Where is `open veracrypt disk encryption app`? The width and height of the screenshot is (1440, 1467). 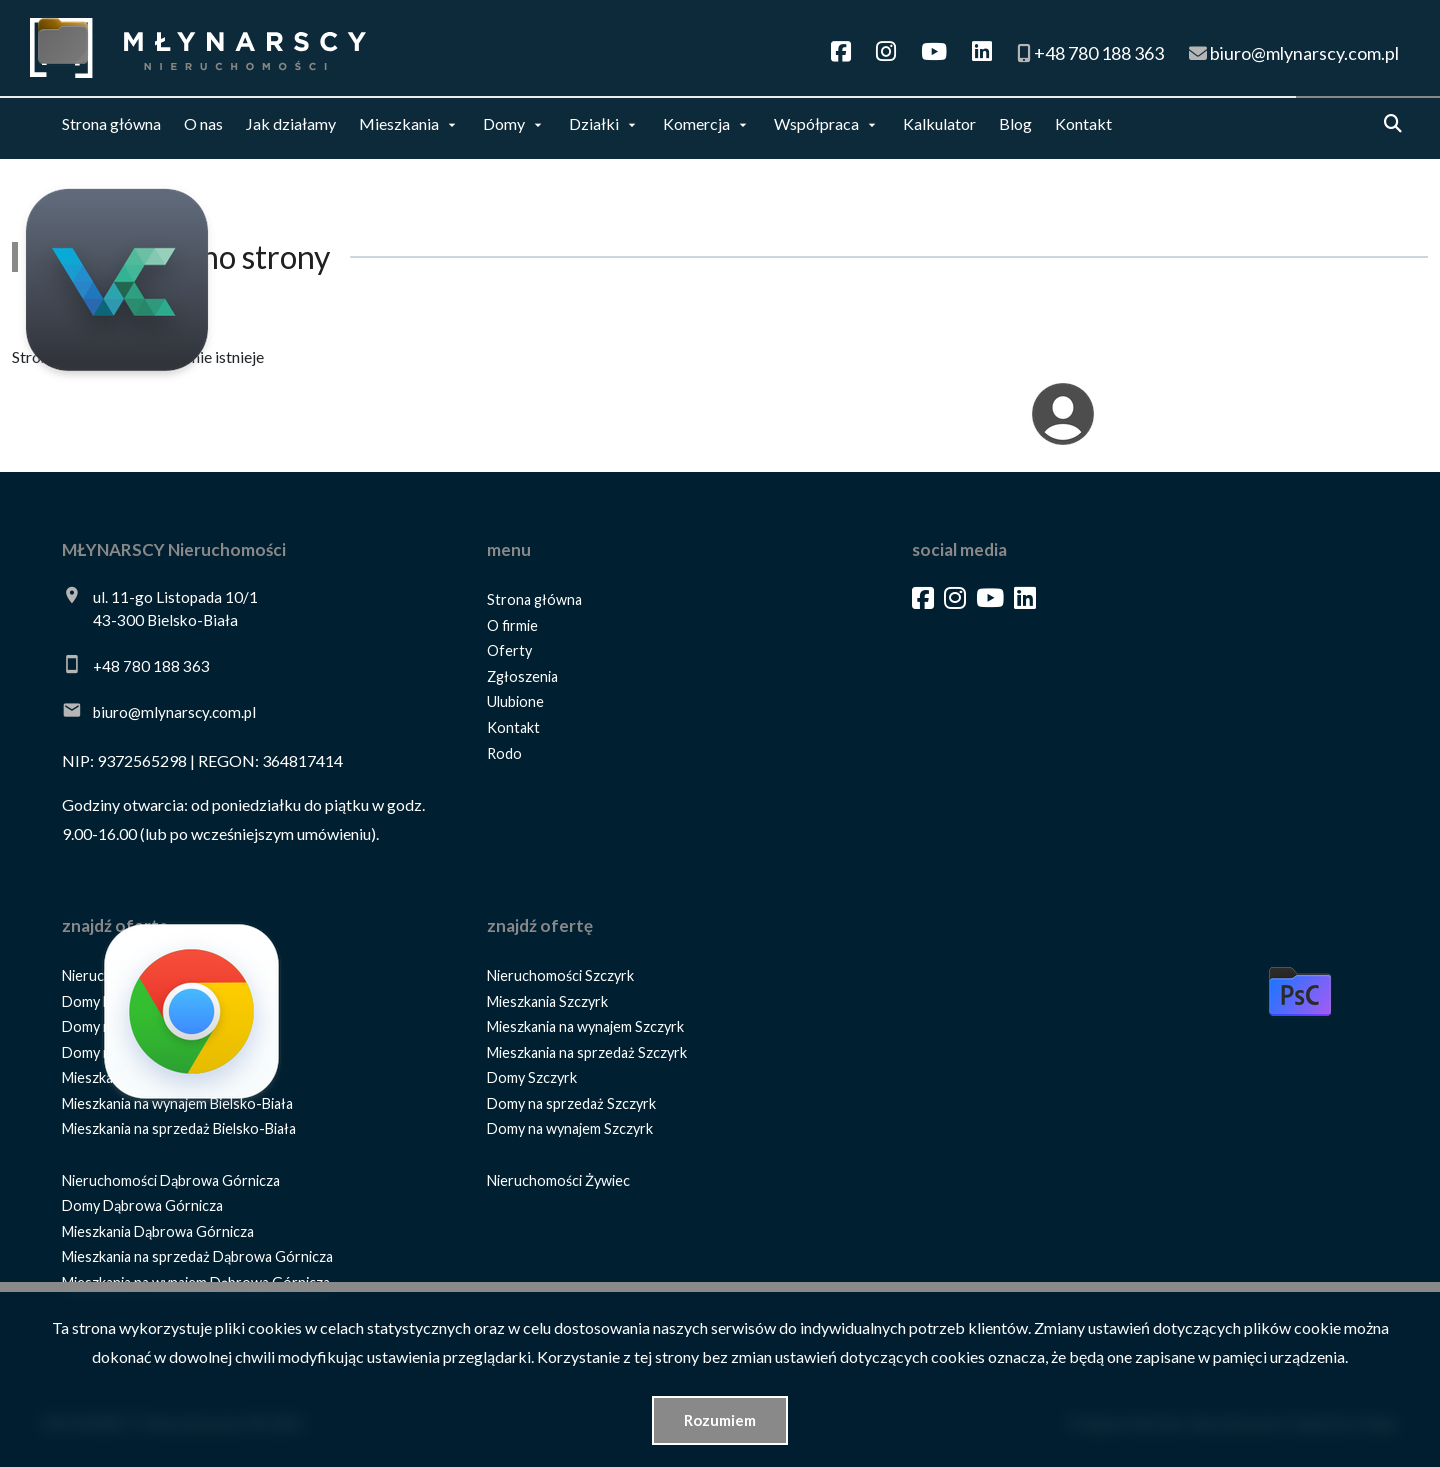 open veracrypt disk encryption app is located at coordinates (117, 280).